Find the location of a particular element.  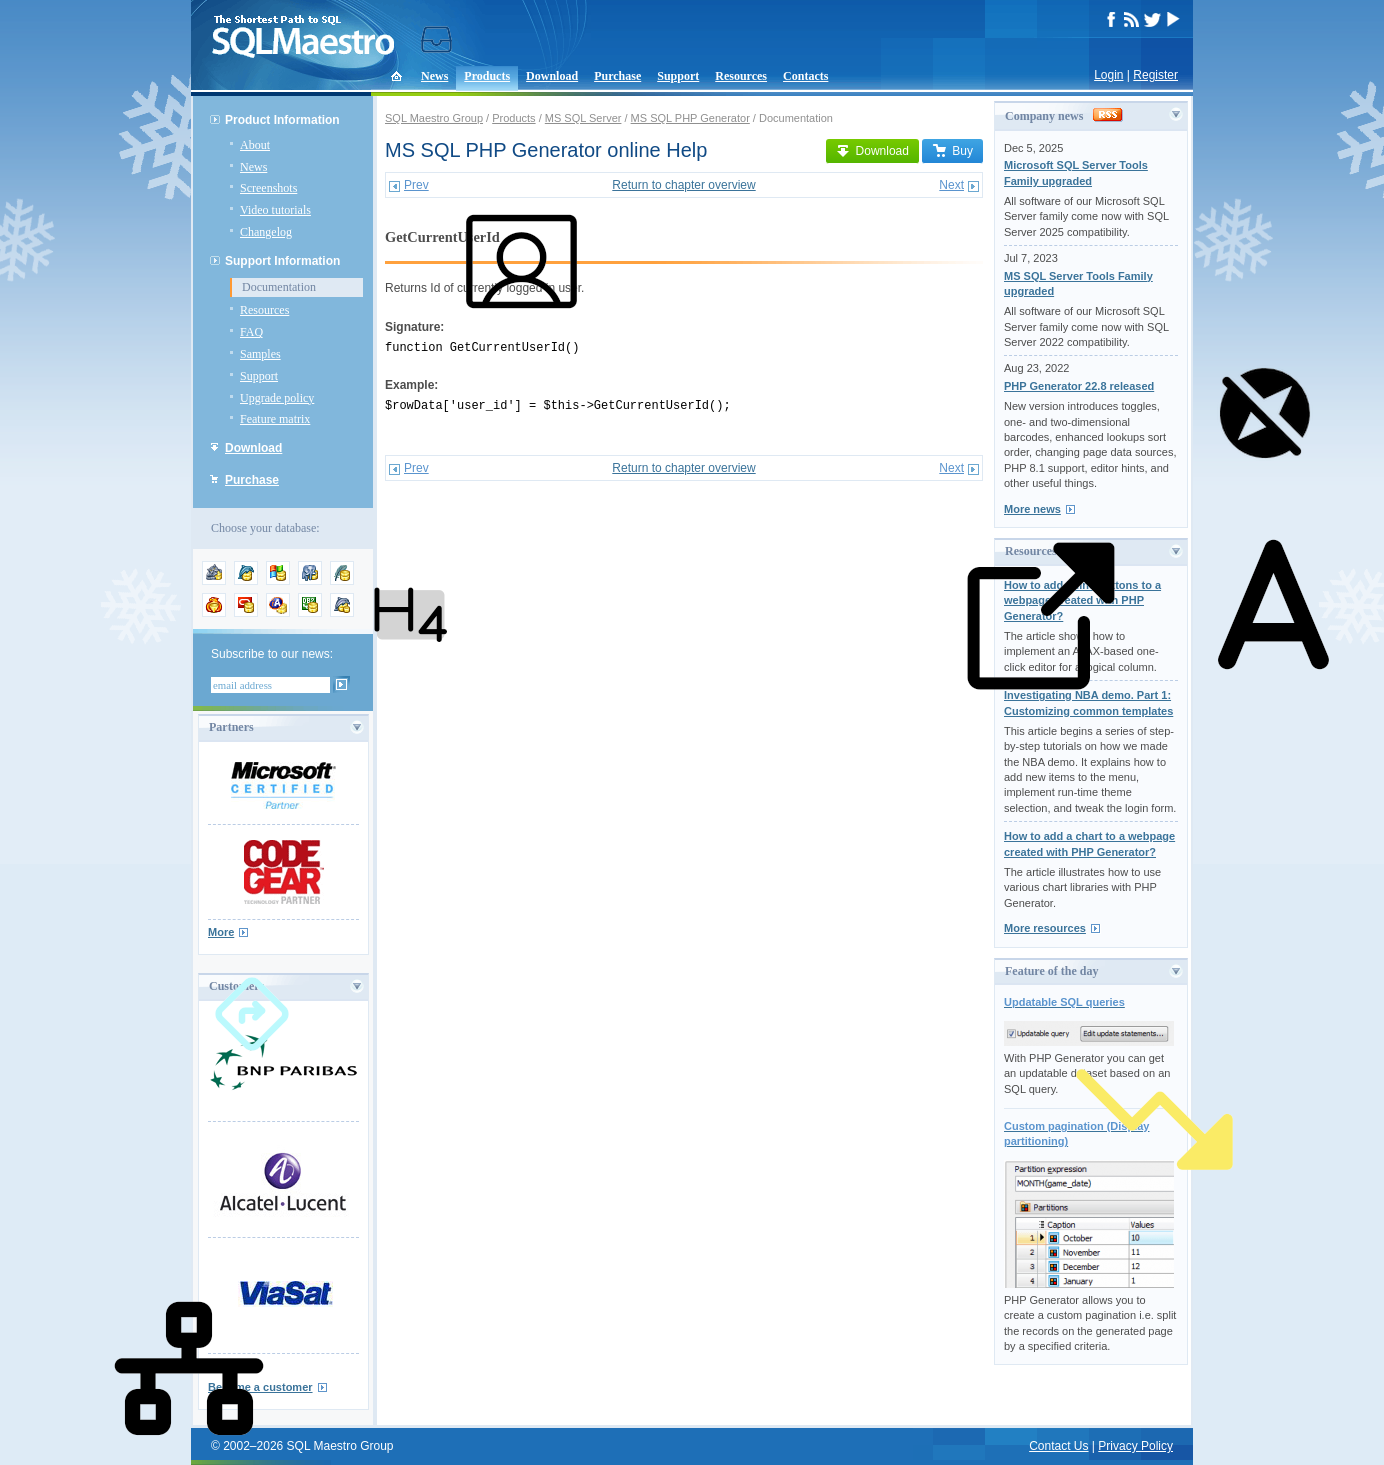

indicates text formatting or font options is located at coordinates (1273, 604).